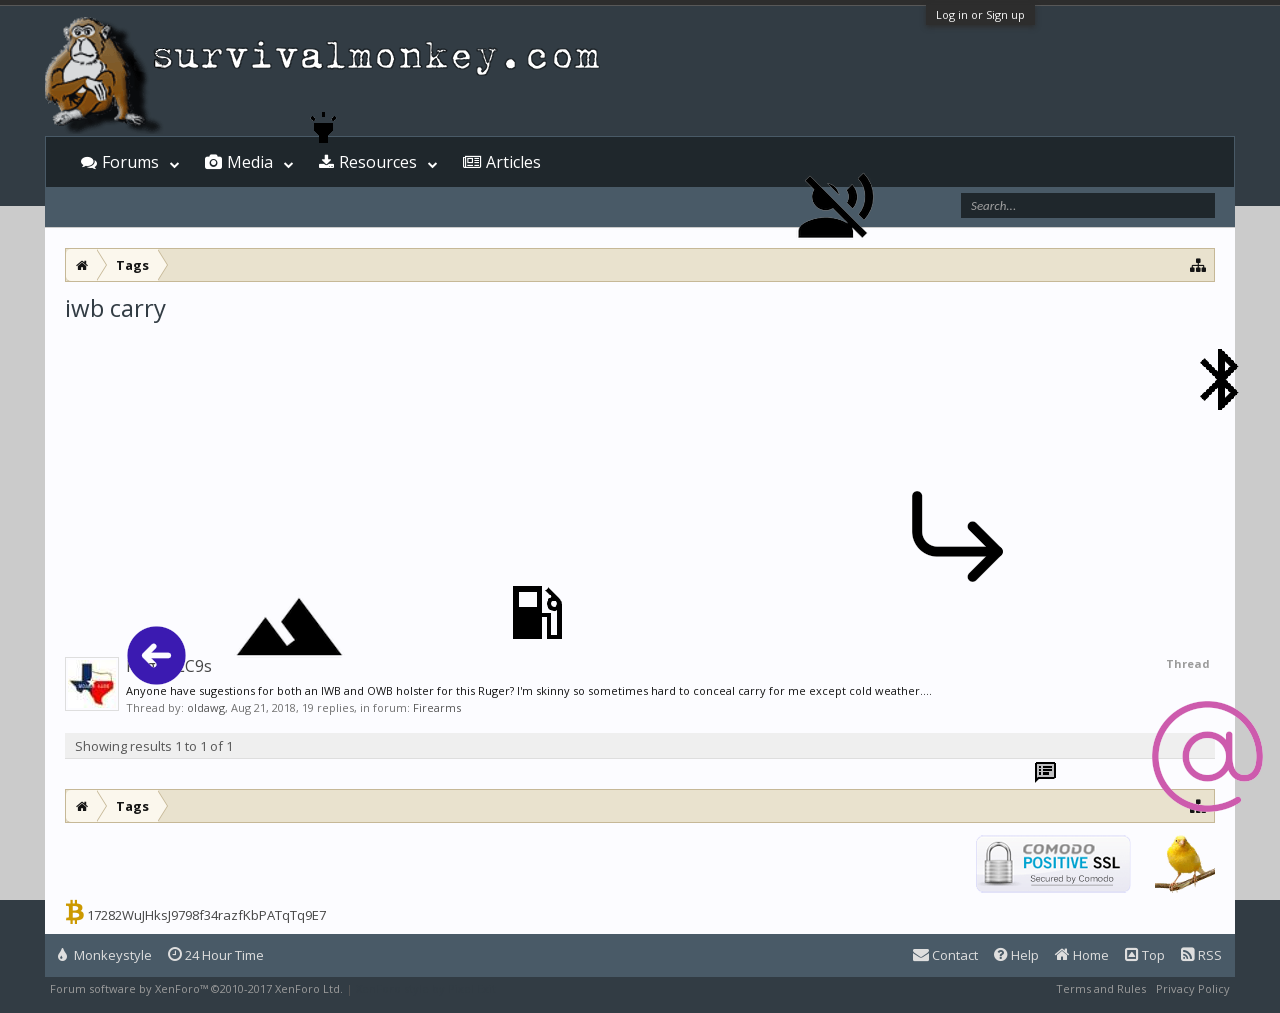 This screenshot has width=1280, height=1013. What do you see at coordinates (1207, 756) in the screenshot?
I see `enter or view email address` at bounding box center [1207, 756].